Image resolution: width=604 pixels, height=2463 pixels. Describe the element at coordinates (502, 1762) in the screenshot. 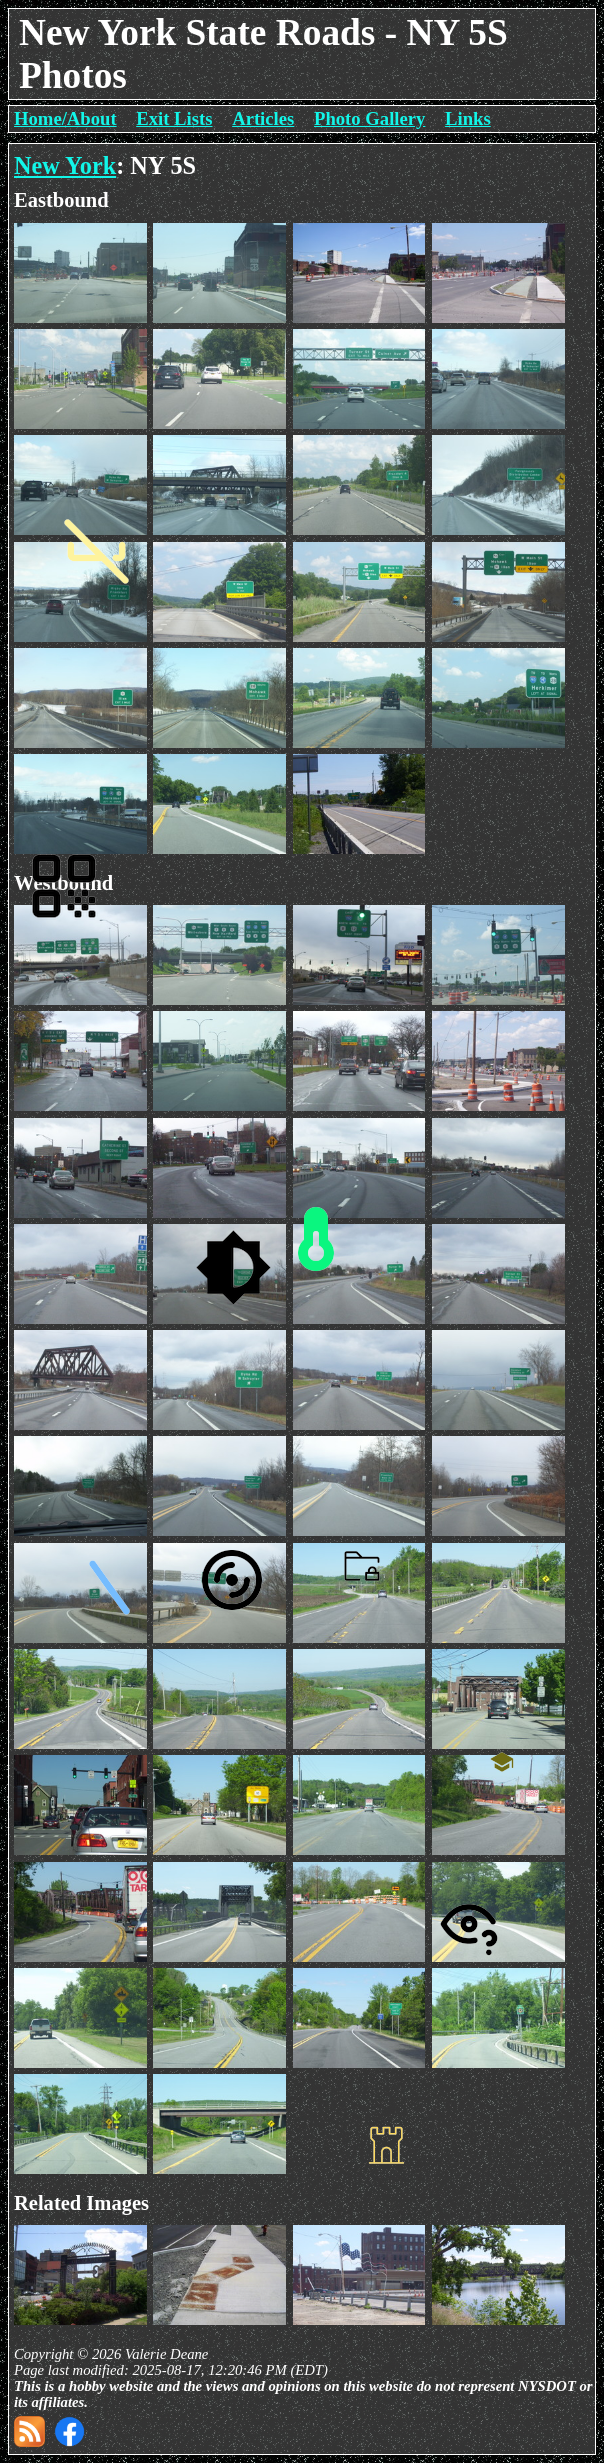

I see `access education or learning features` at that location.